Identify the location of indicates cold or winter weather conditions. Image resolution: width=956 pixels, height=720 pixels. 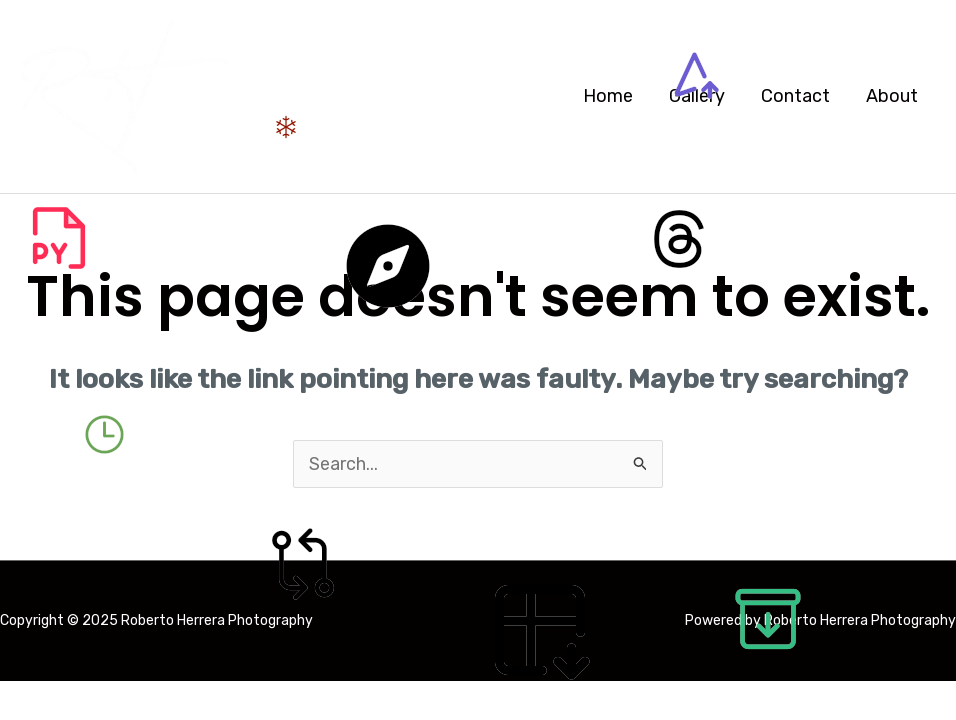
(286, 127).